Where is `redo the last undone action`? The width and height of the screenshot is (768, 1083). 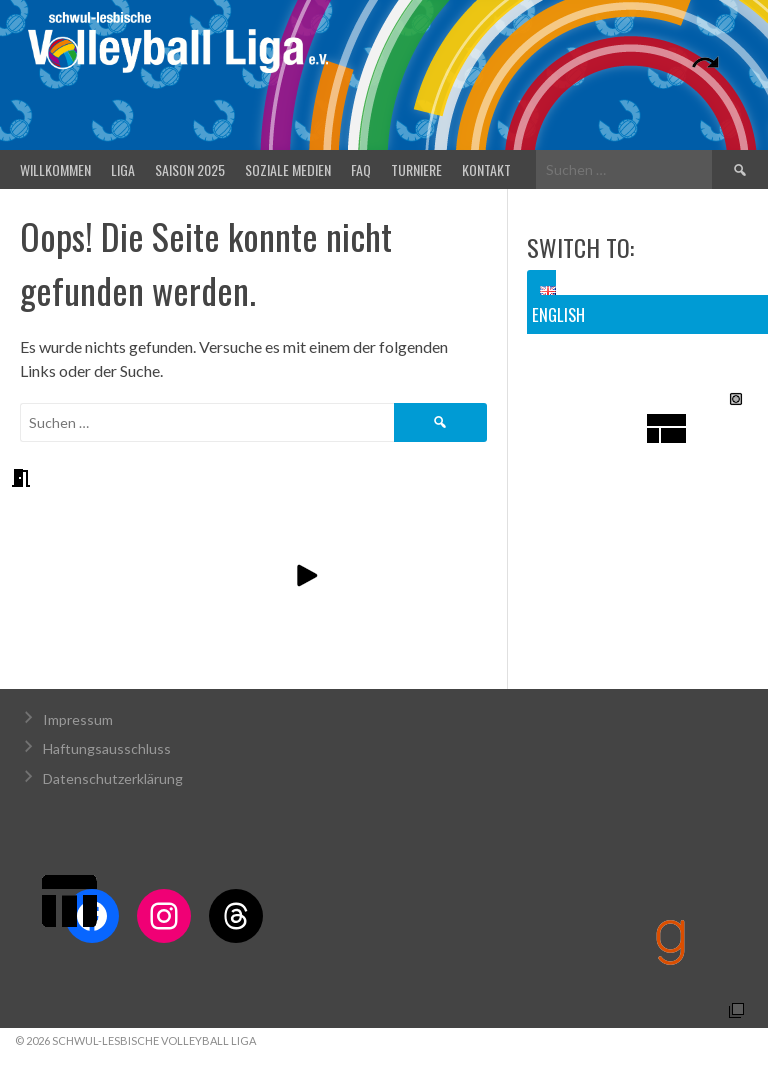 redo the last undone action is located at coordinates (705, 62).